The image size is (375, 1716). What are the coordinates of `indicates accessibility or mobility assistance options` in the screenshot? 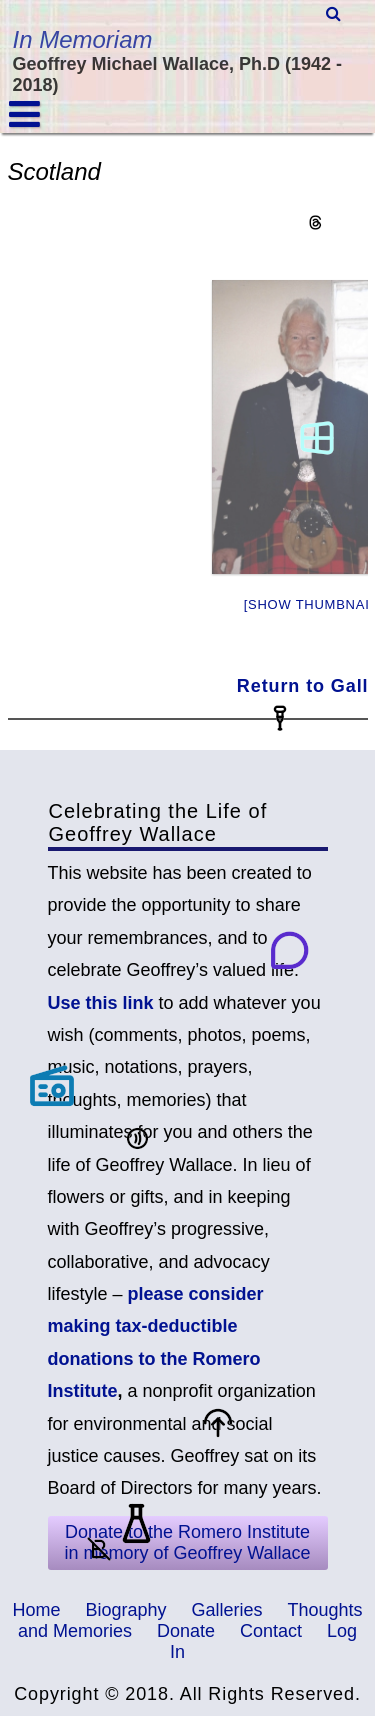 It's located at (280, 718).